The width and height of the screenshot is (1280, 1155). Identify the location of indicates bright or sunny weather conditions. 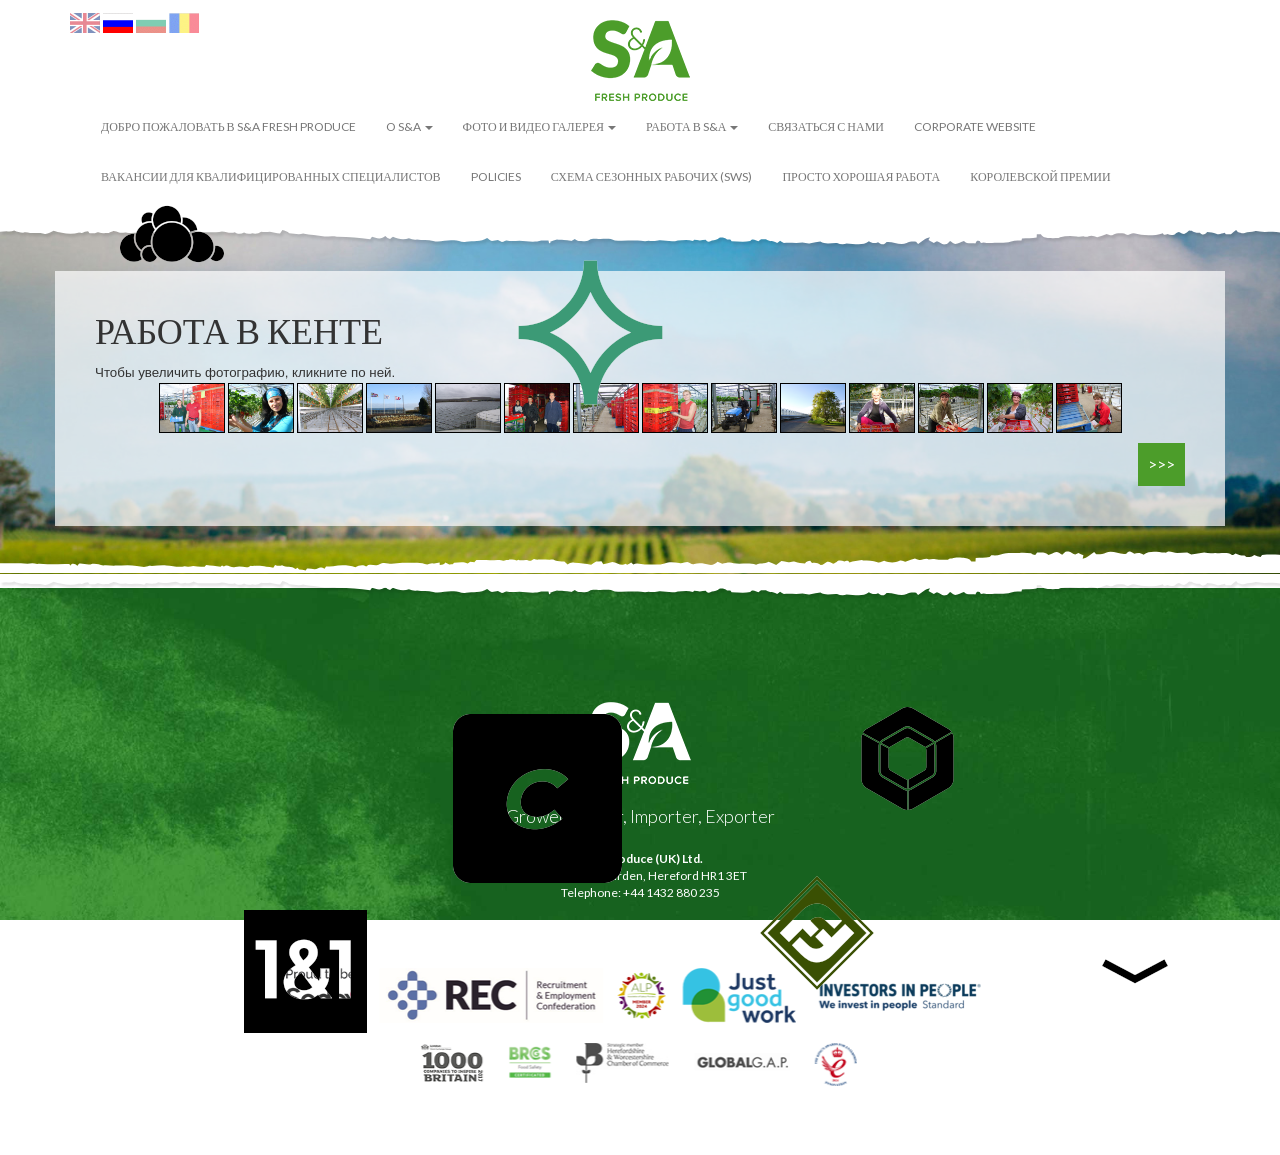
(590, 332).